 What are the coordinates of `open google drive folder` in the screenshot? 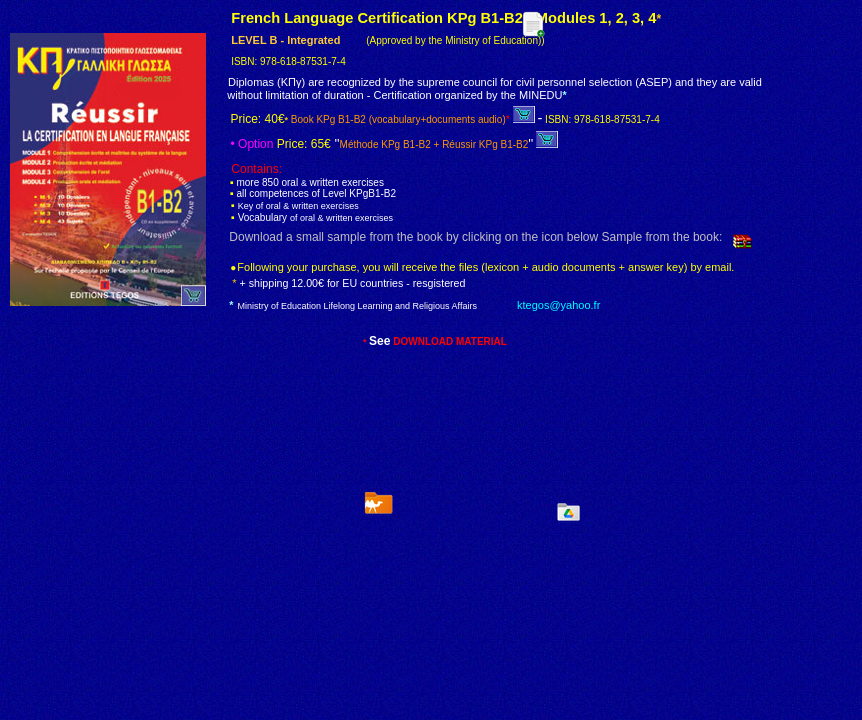 It's located at (568, 512).